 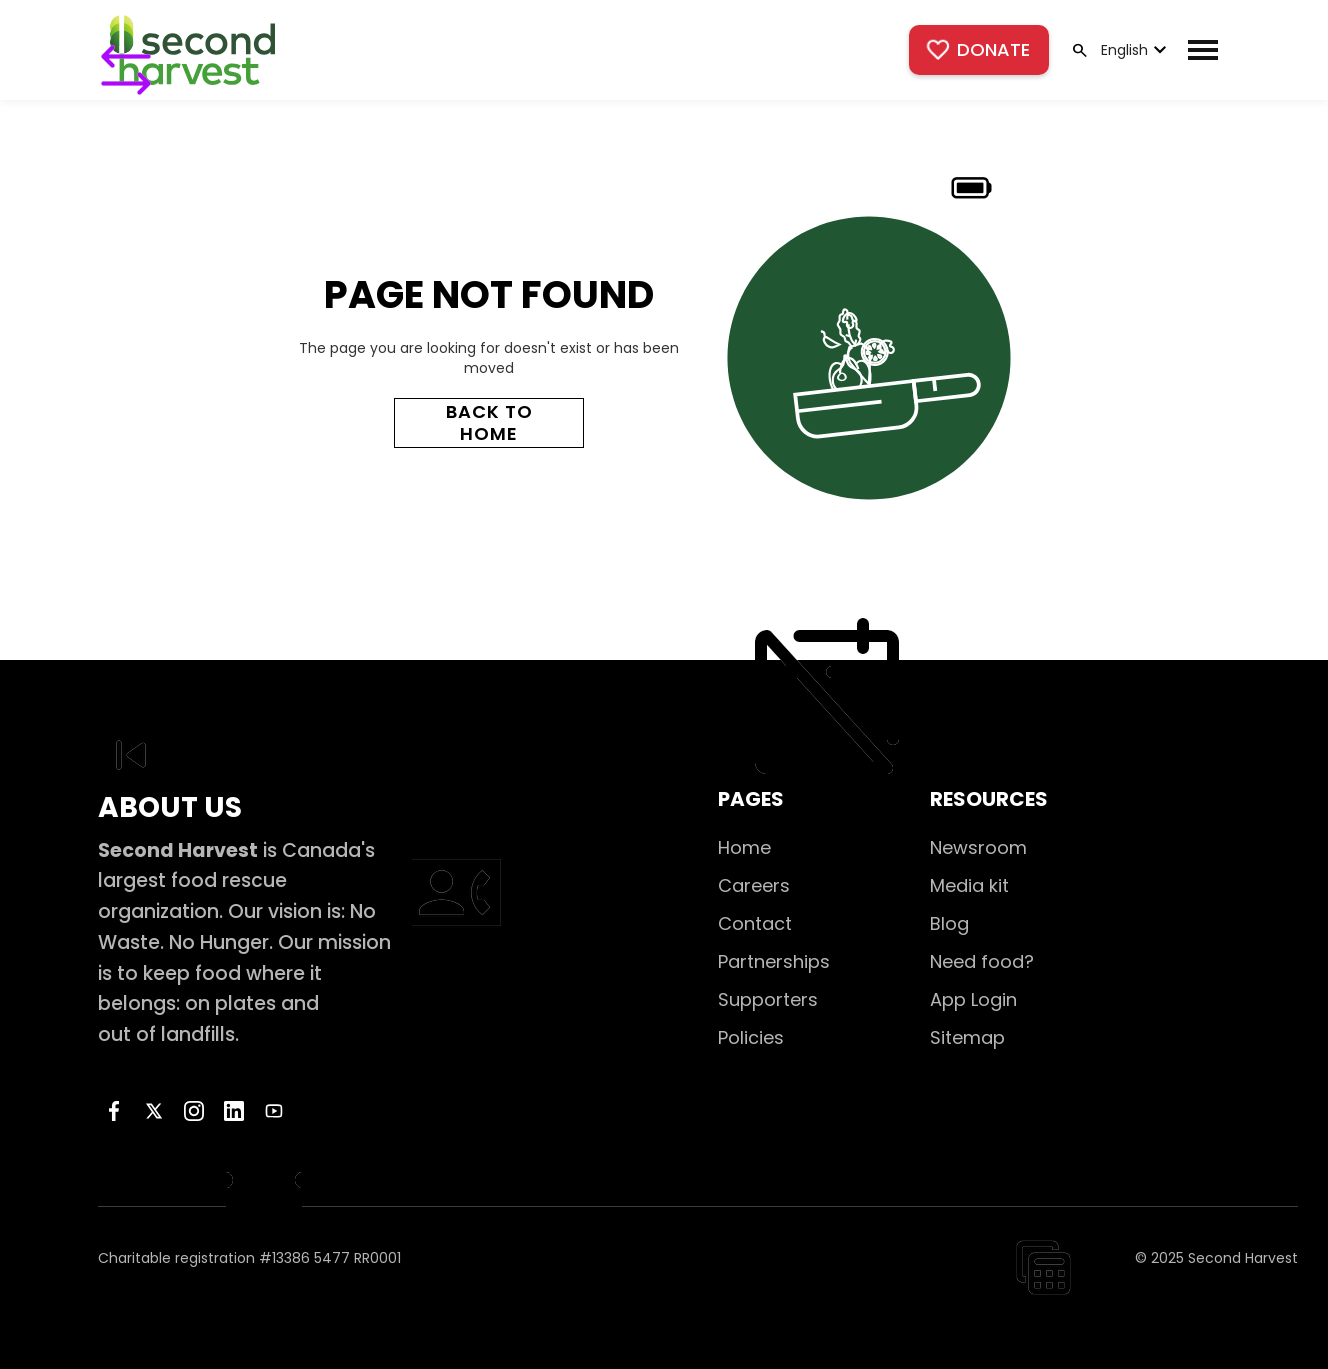 What do you see at coordinates (827, 702) in the screenshot?
I see `calendar feature disabled or unavailable` at bounding box center [827, 702].